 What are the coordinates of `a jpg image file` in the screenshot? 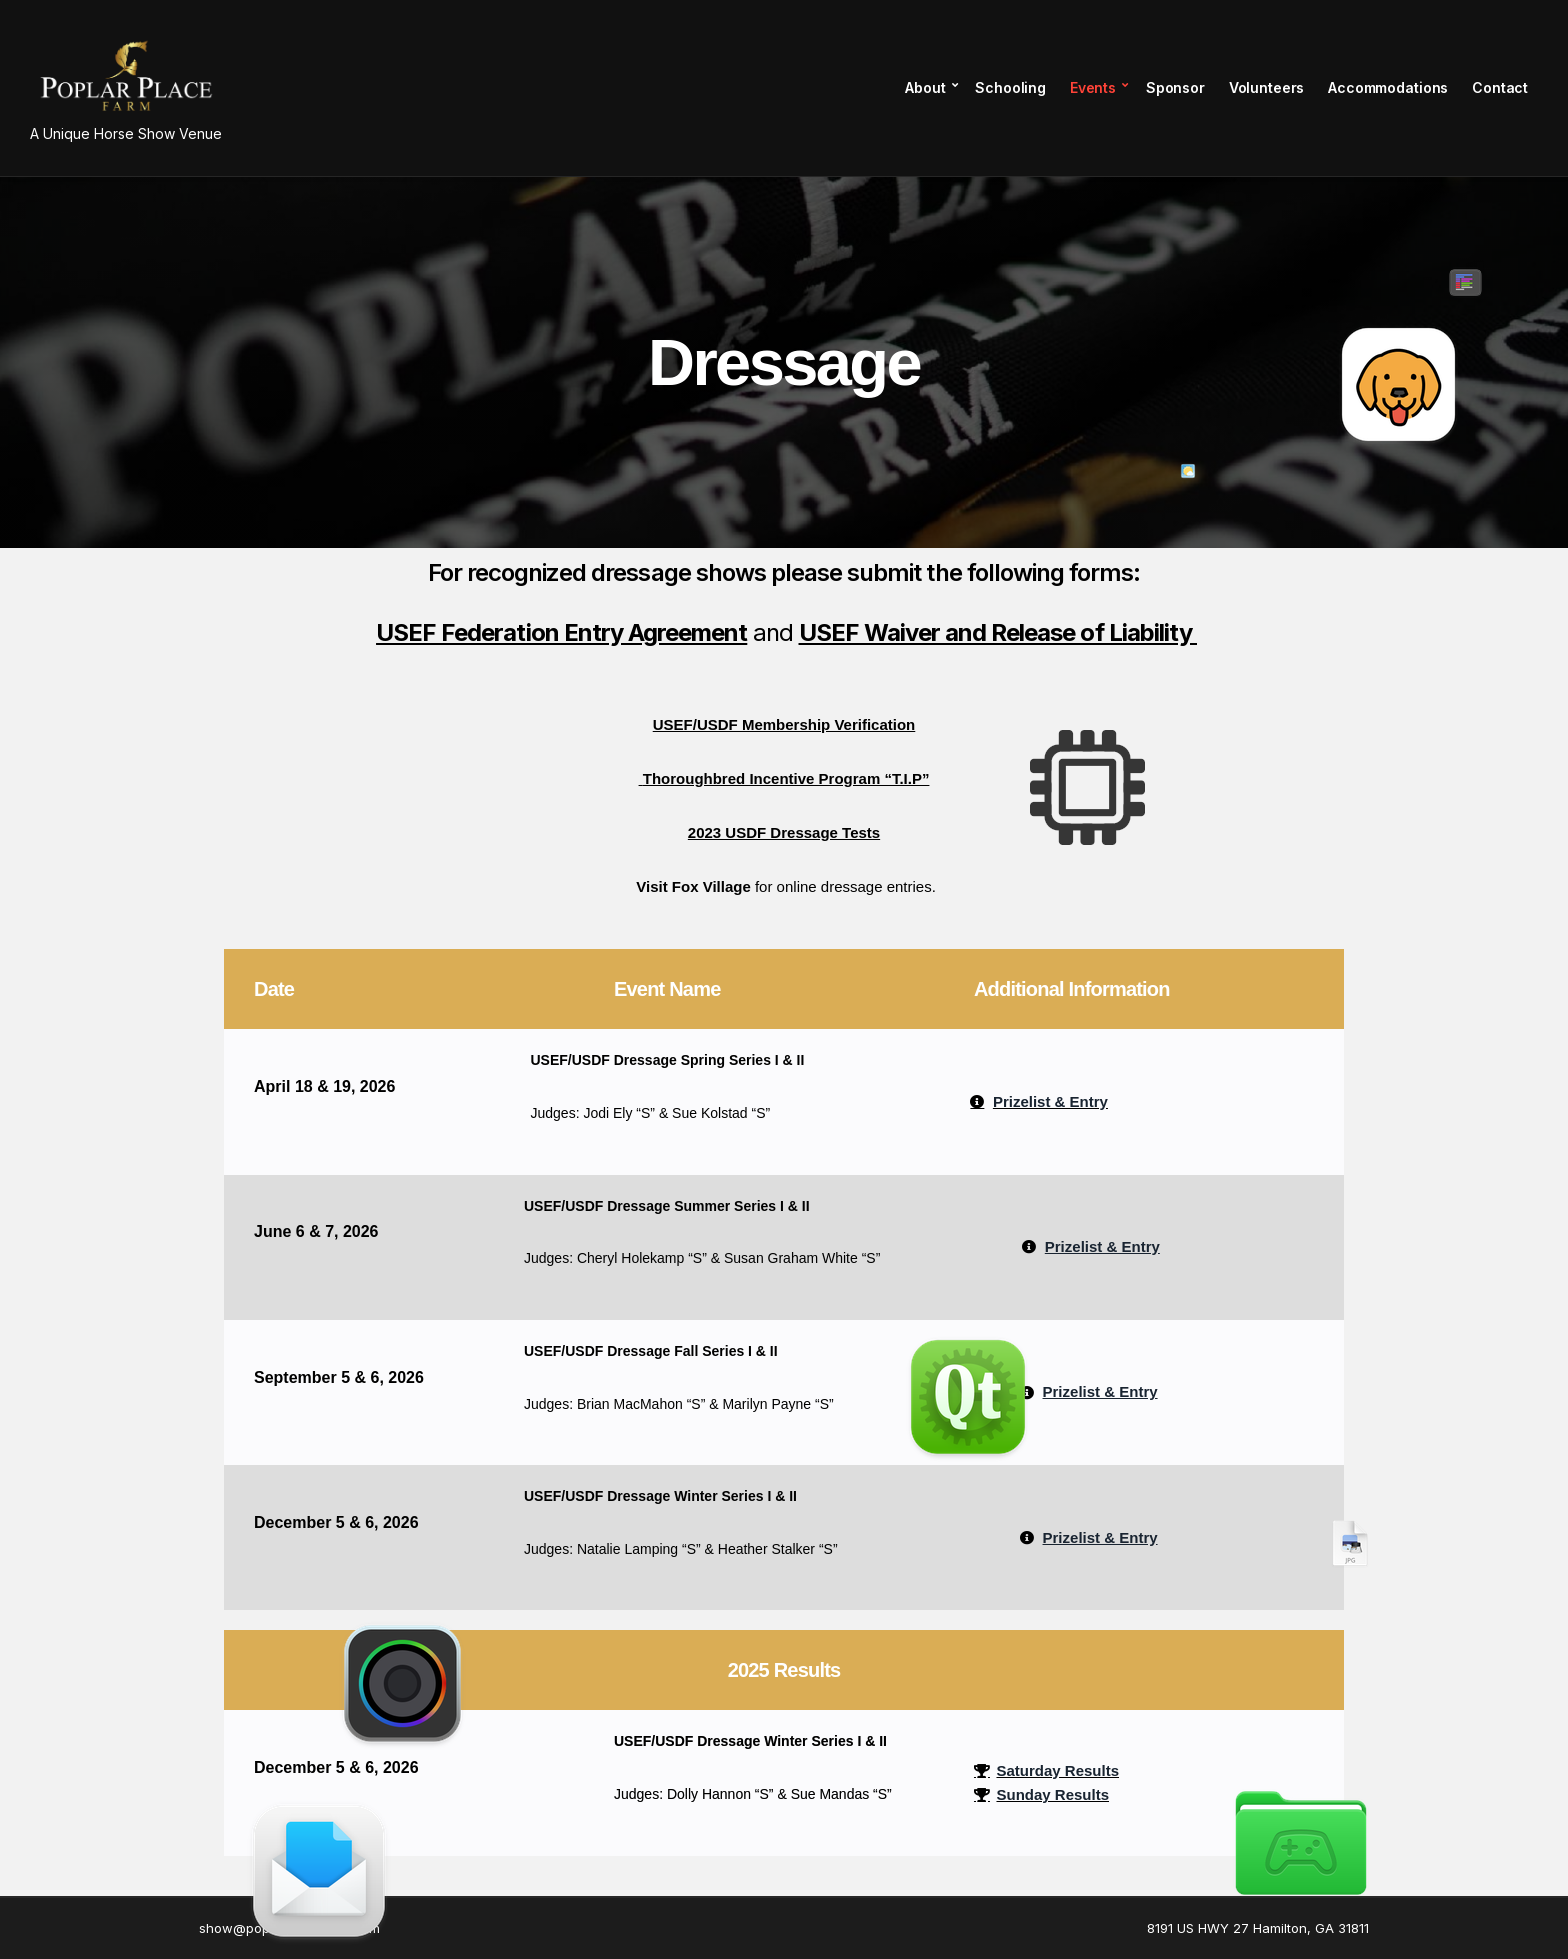 It's located at (1350, 1544).